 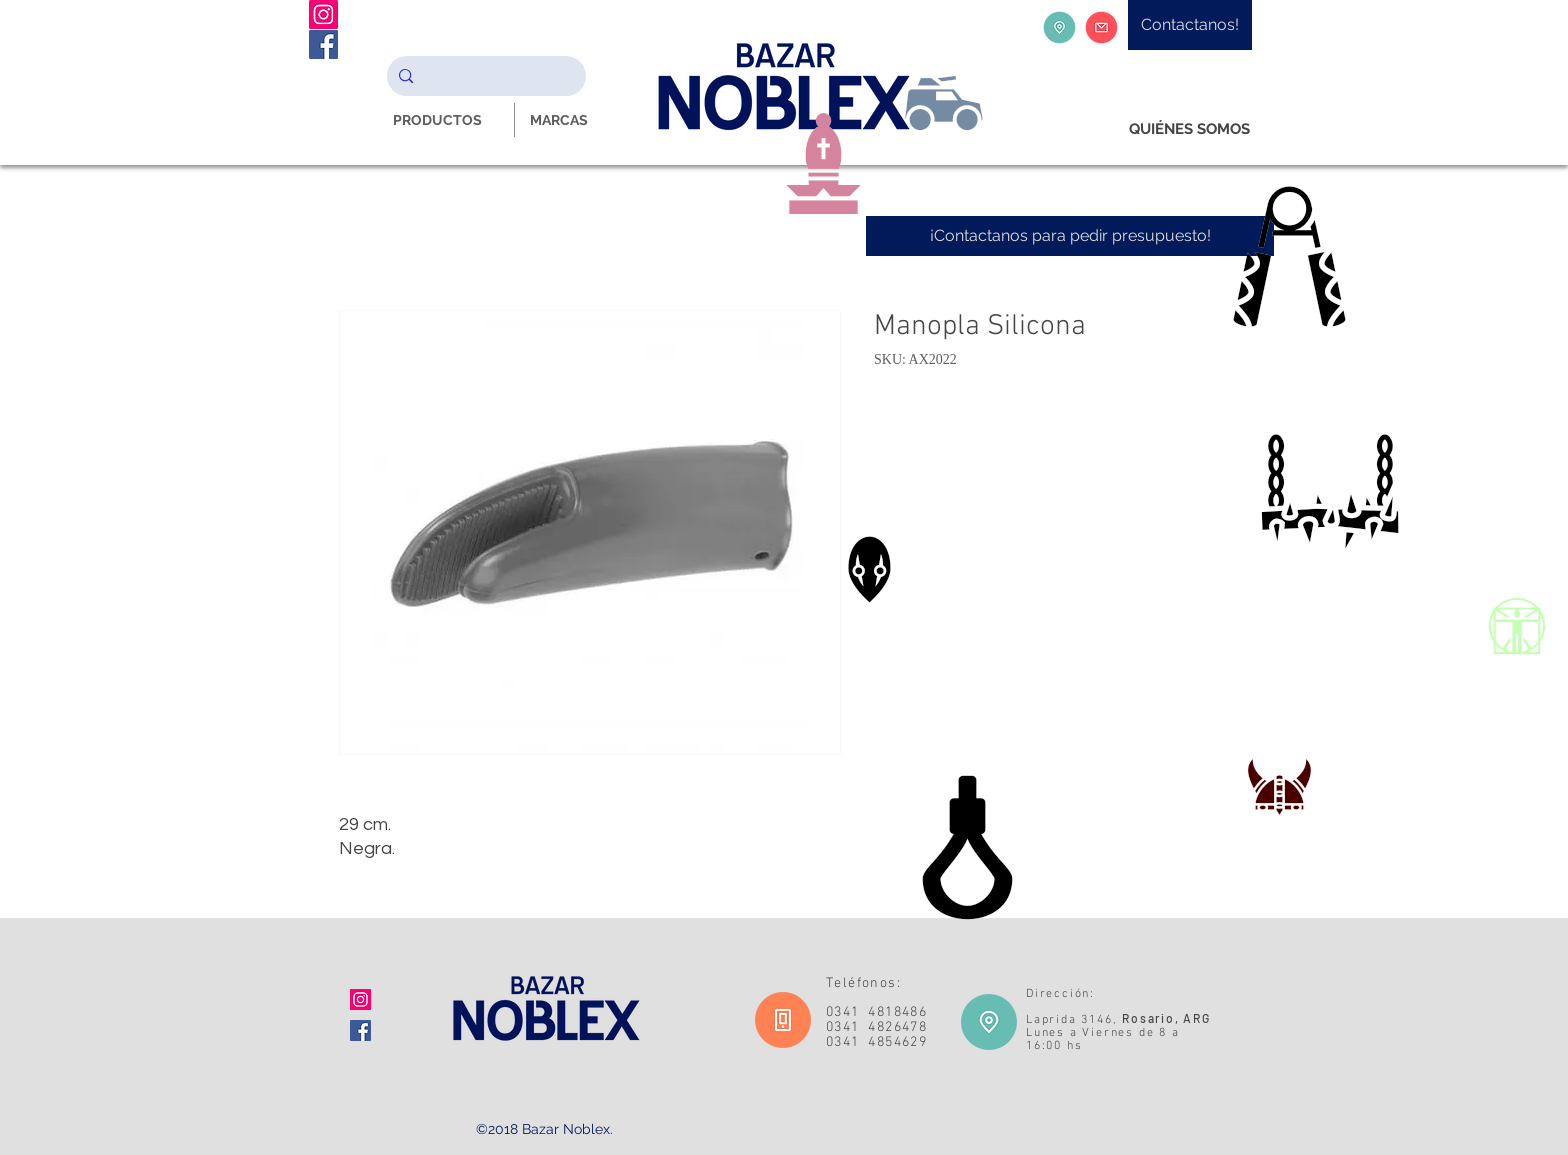 What do you see at coordinates (944, 103) in the screenshot?
I see `select jeep or off-road vehicle` at bounding box center [944, 103].